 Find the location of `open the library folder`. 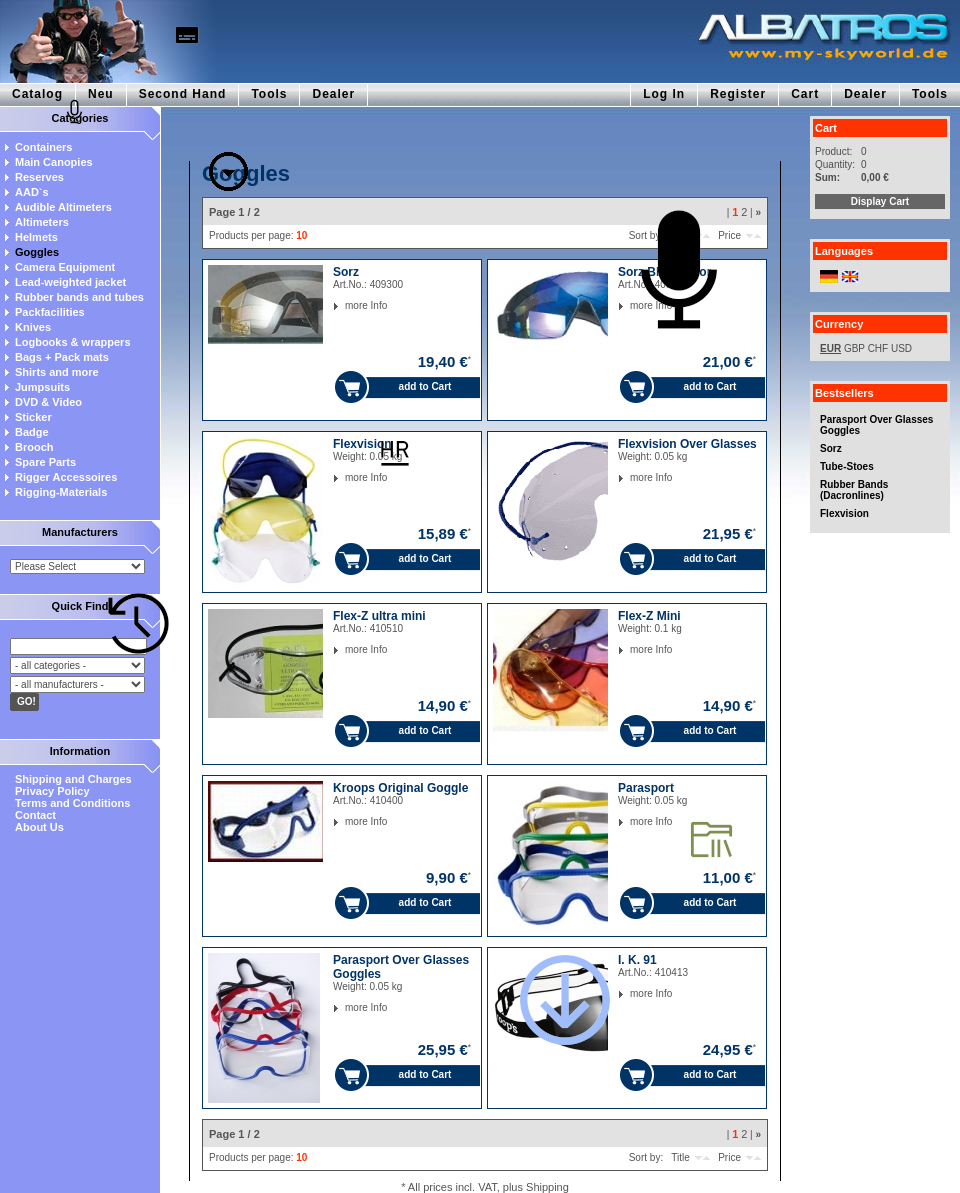

open the library folder is located at coordinates (711, 839).